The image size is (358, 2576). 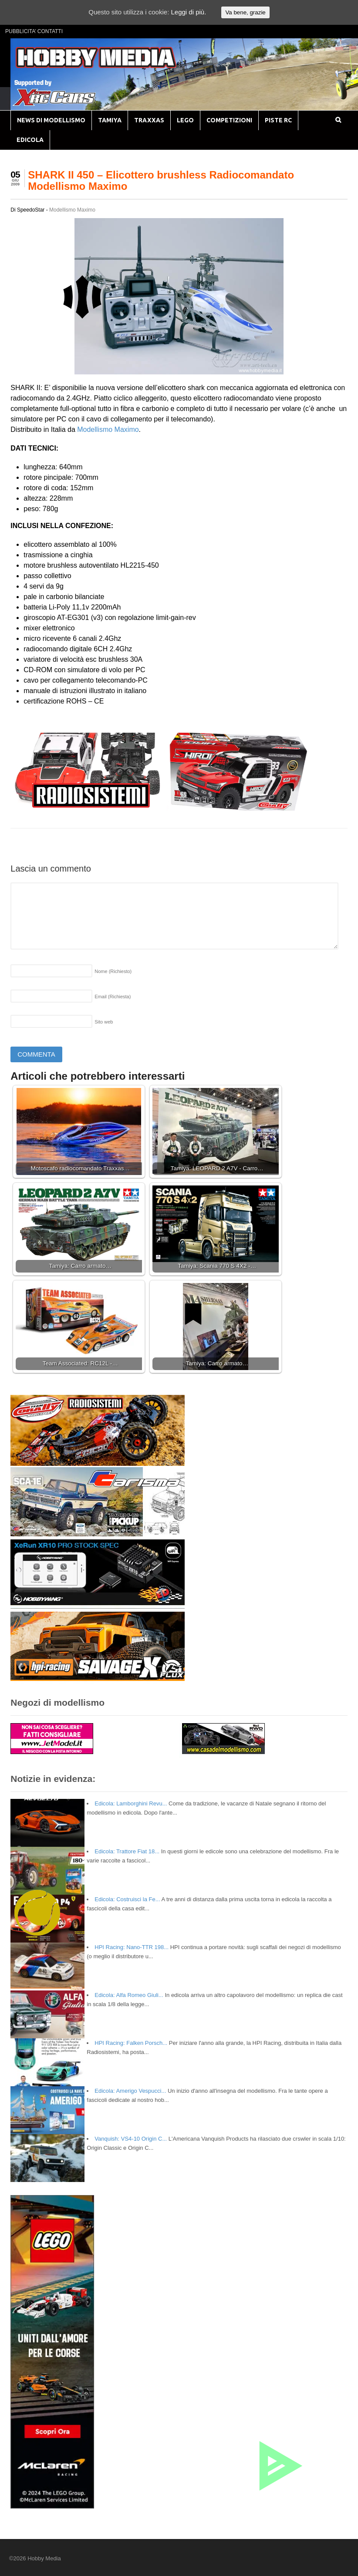 I want to click on magic platform logo, so click(x=82, y=297).